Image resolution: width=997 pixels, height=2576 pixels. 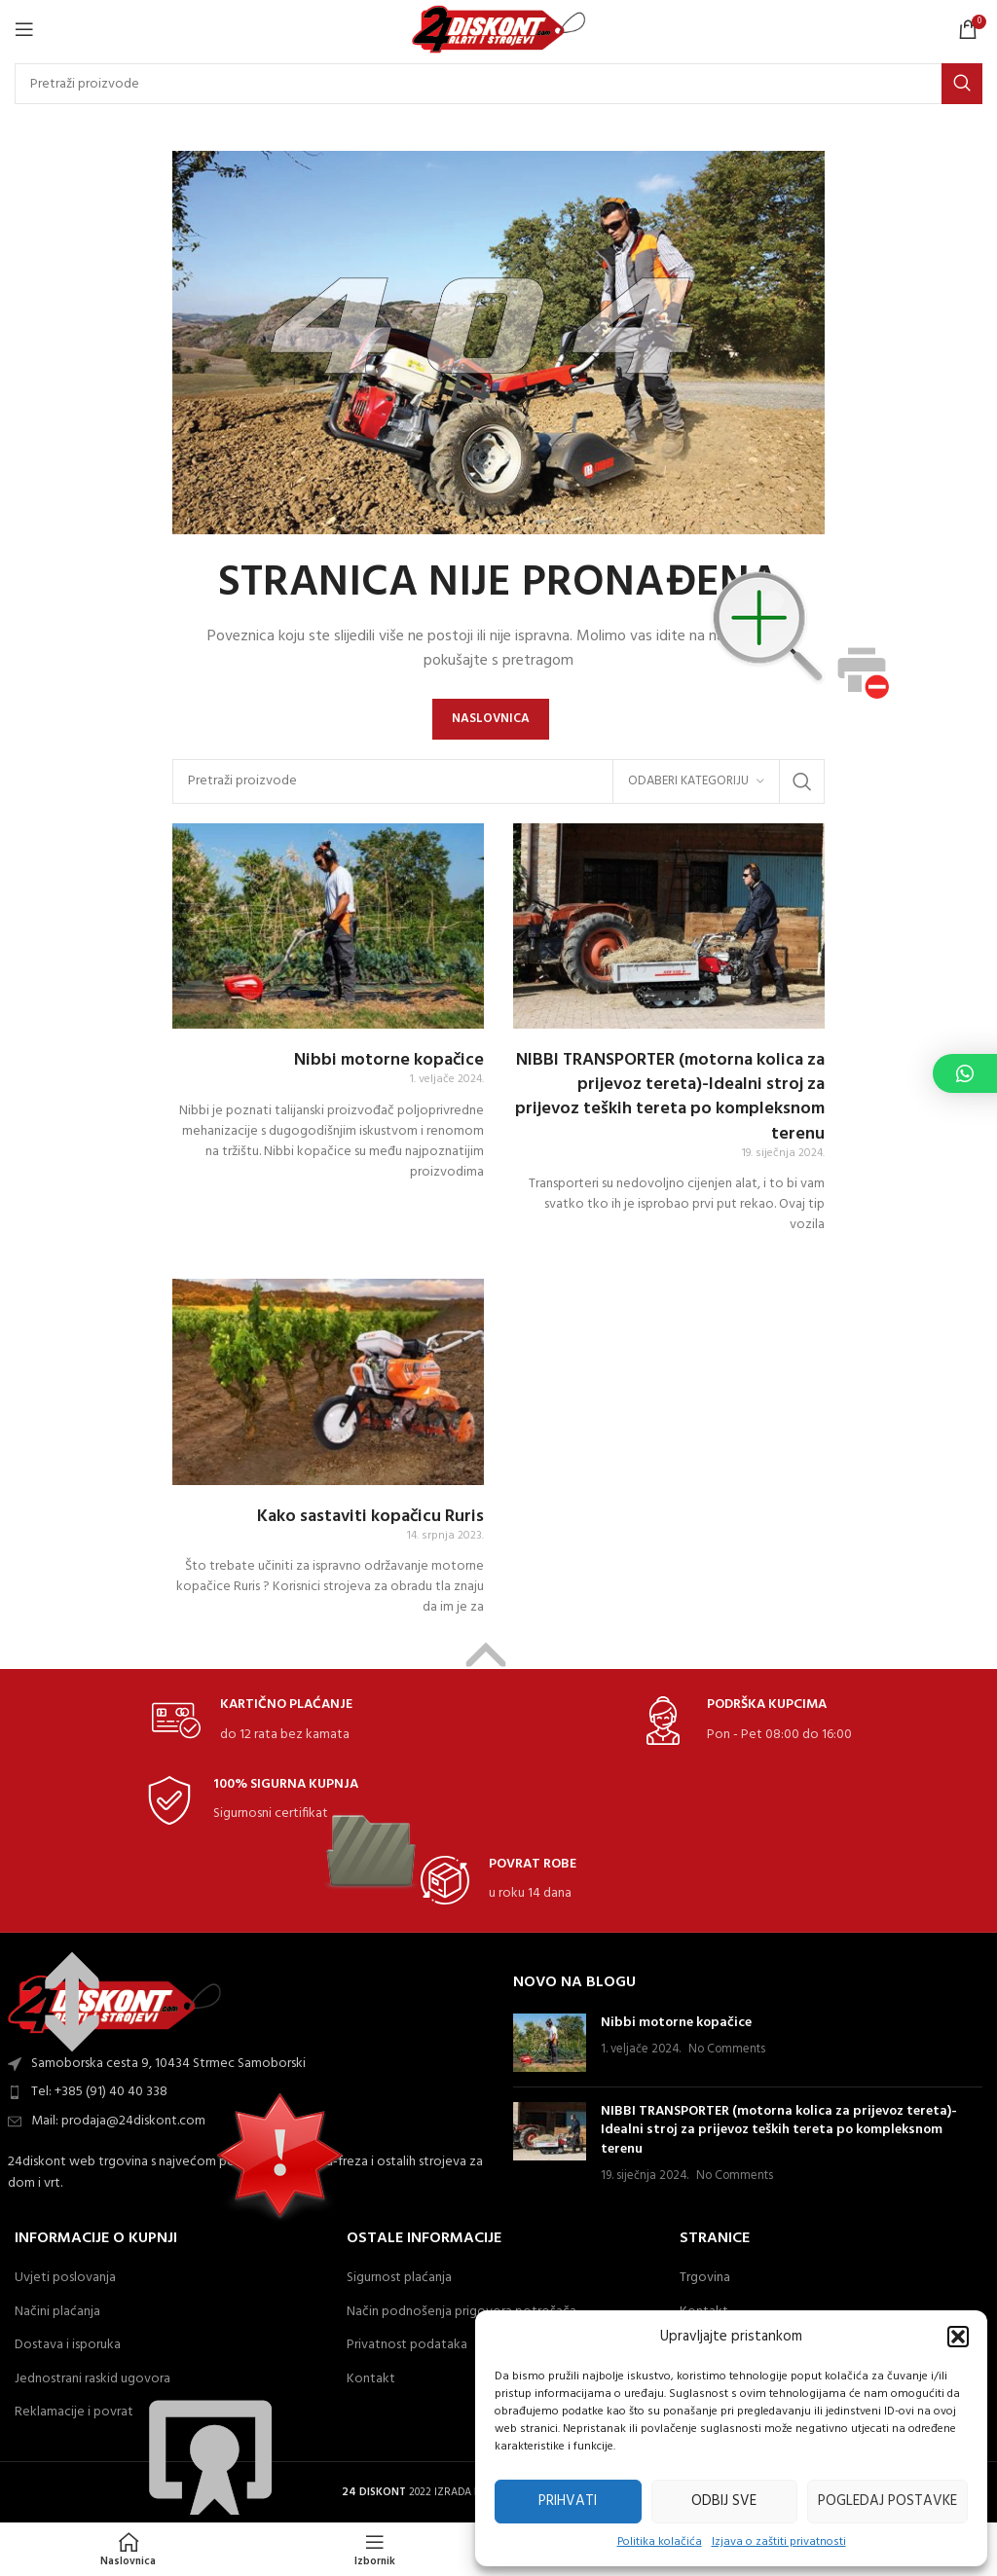 What do you see at coordinates (486, 1653) in the screenshot?
I see `navigate up or go to parent directory` at bounding box center [486, 1653].